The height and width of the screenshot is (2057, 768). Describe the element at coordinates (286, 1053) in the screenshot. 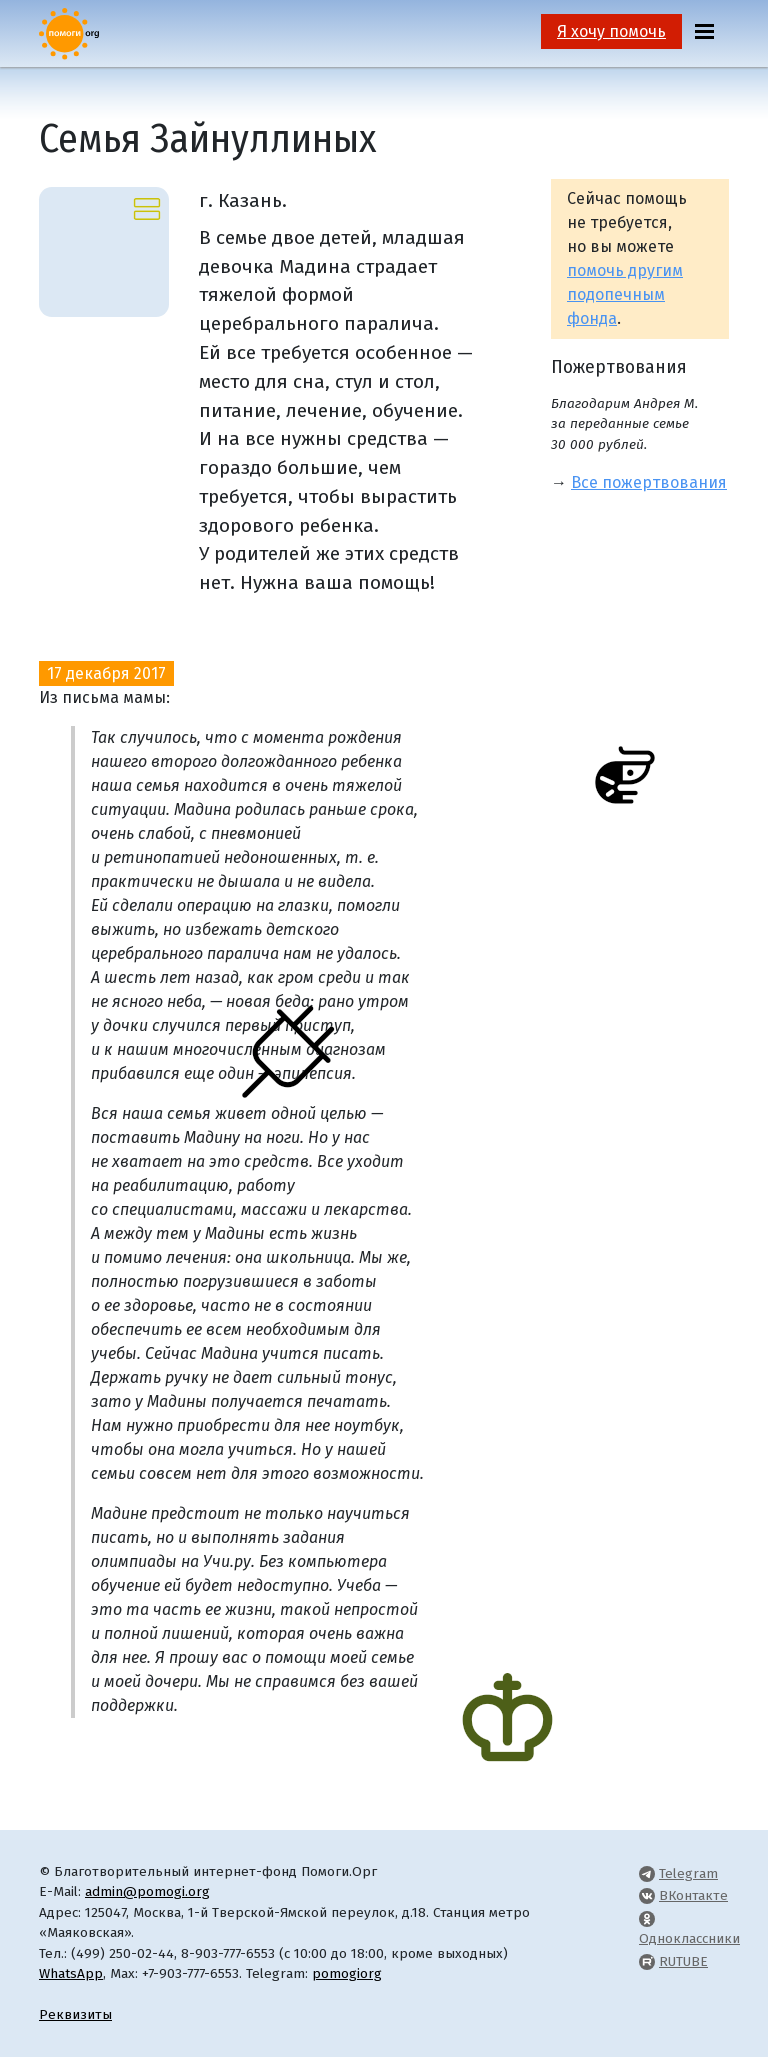

I see `connect to a power source` at that location.